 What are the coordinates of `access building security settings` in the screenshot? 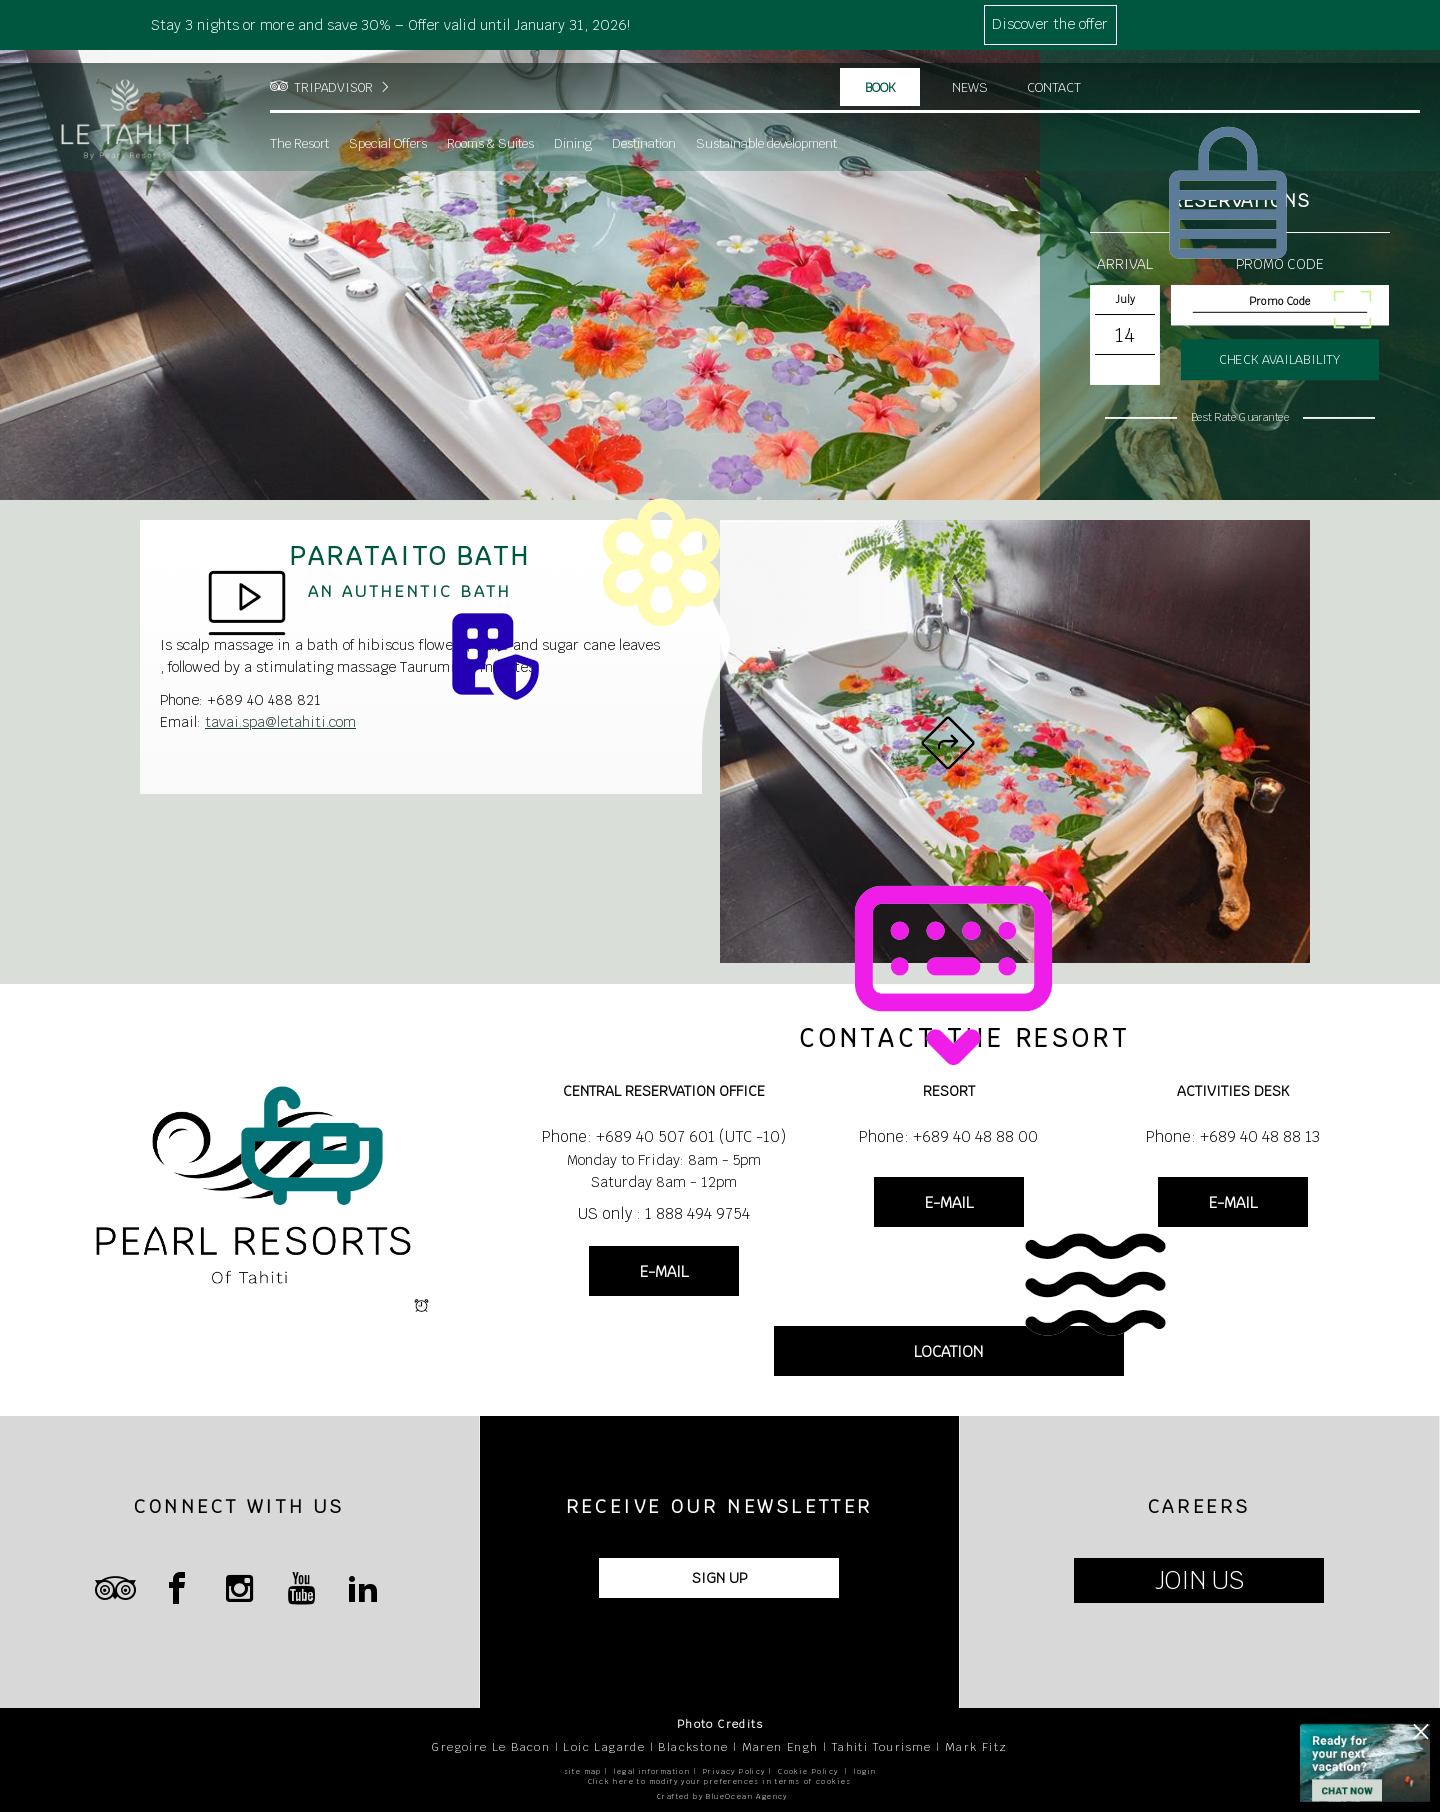 It's located at (493, 654).